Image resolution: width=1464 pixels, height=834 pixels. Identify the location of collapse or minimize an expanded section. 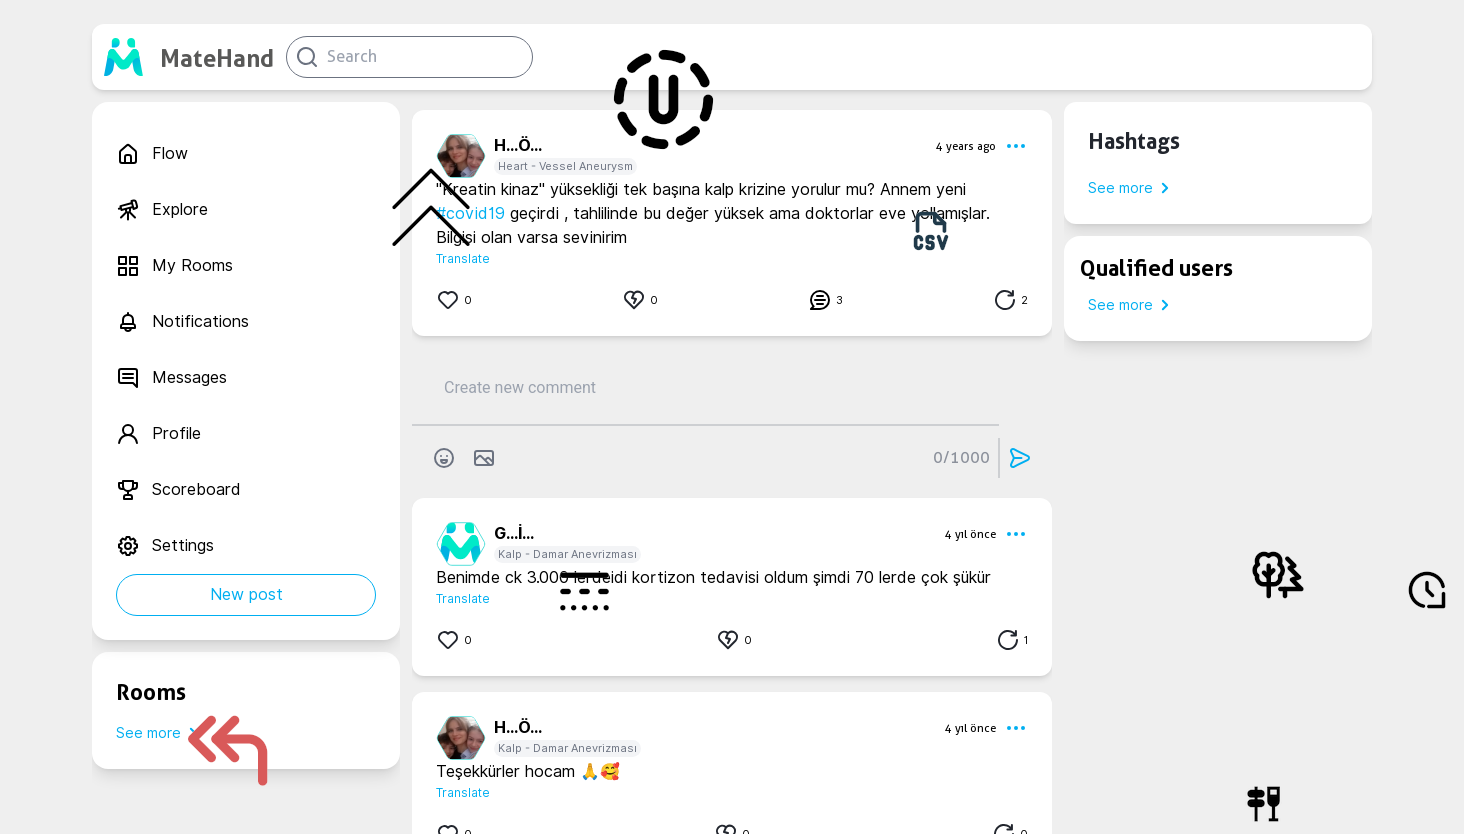
(431, 211).